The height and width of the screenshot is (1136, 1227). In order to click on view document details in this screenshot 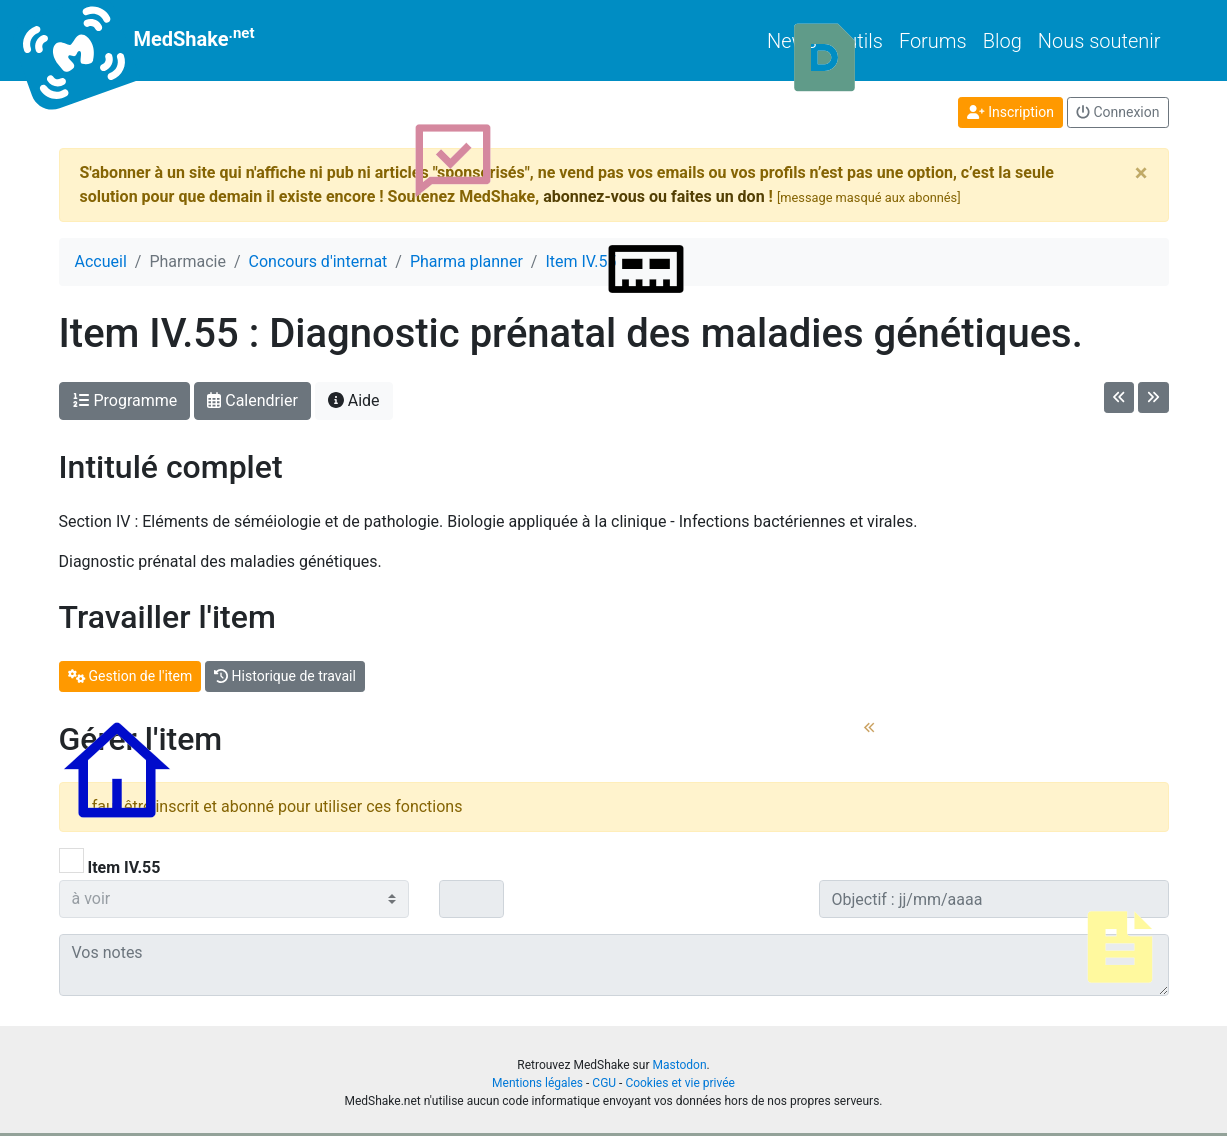, I will do `click(1120, 947)`.